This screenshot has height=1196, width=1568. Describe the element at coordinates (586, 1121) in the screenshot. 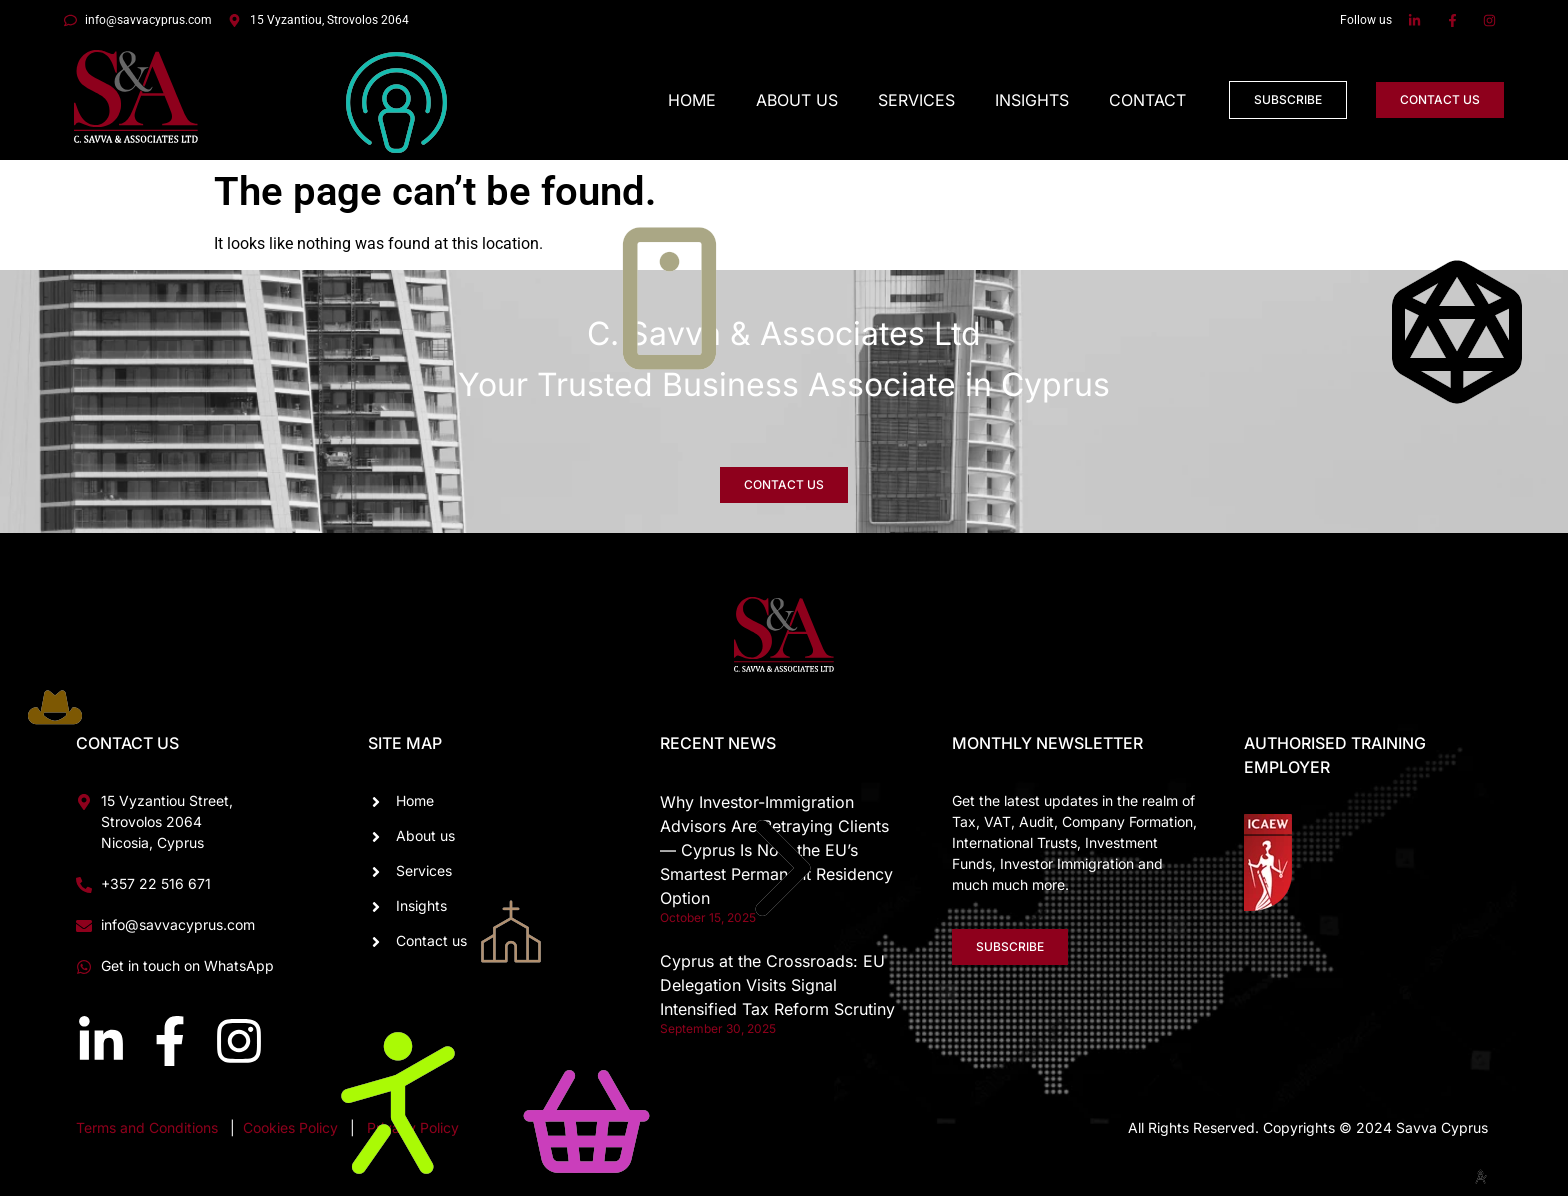

I see `view your shopping basket` at that location.